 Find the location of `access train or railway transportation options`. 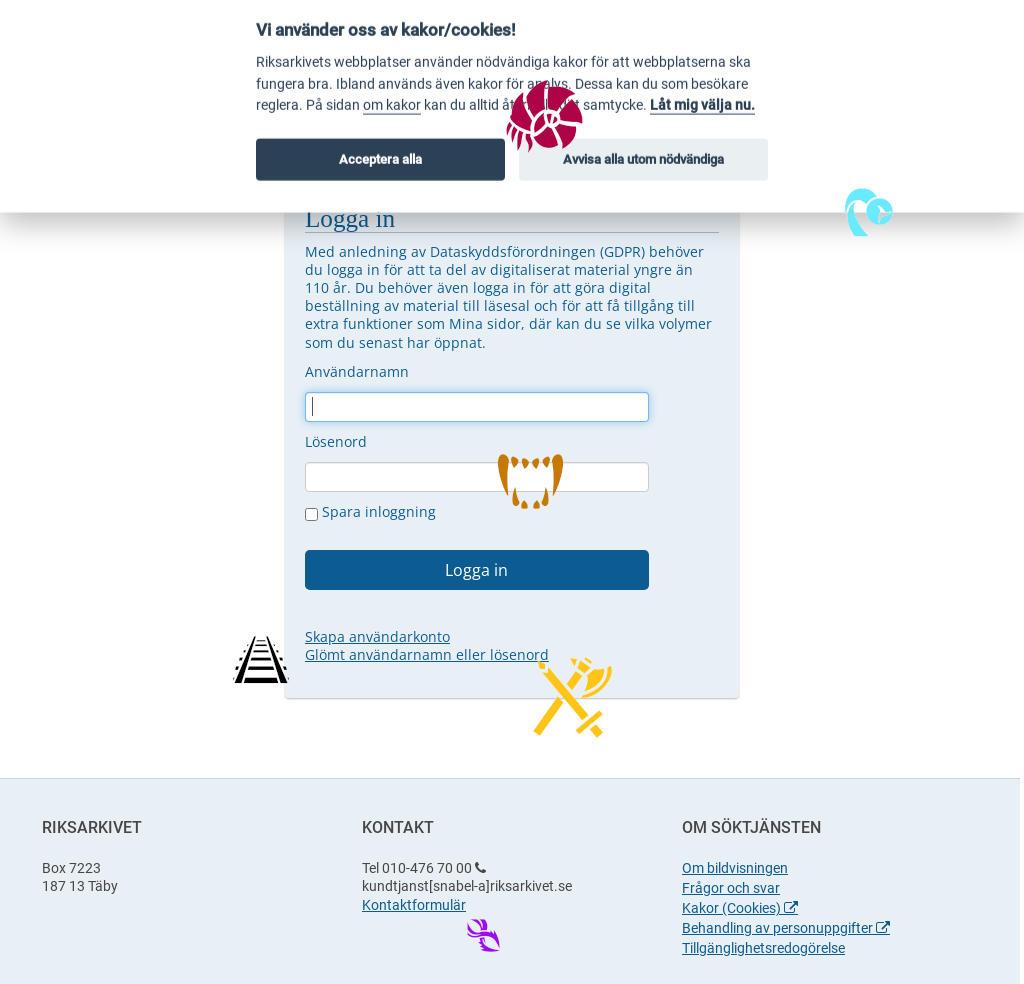

access train or railway transportation options is located at coordinates (261, 656).